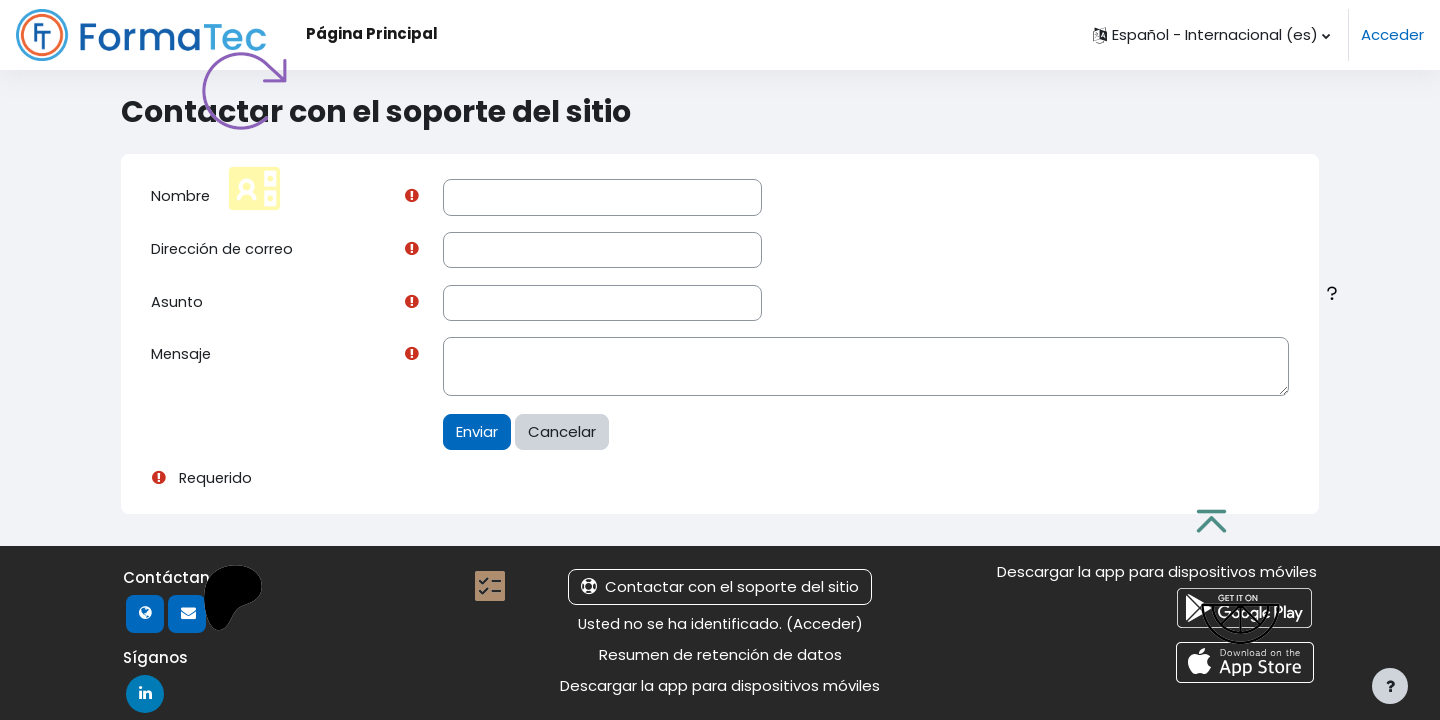  I want to click on refresh or reload content, so click(241, 91).